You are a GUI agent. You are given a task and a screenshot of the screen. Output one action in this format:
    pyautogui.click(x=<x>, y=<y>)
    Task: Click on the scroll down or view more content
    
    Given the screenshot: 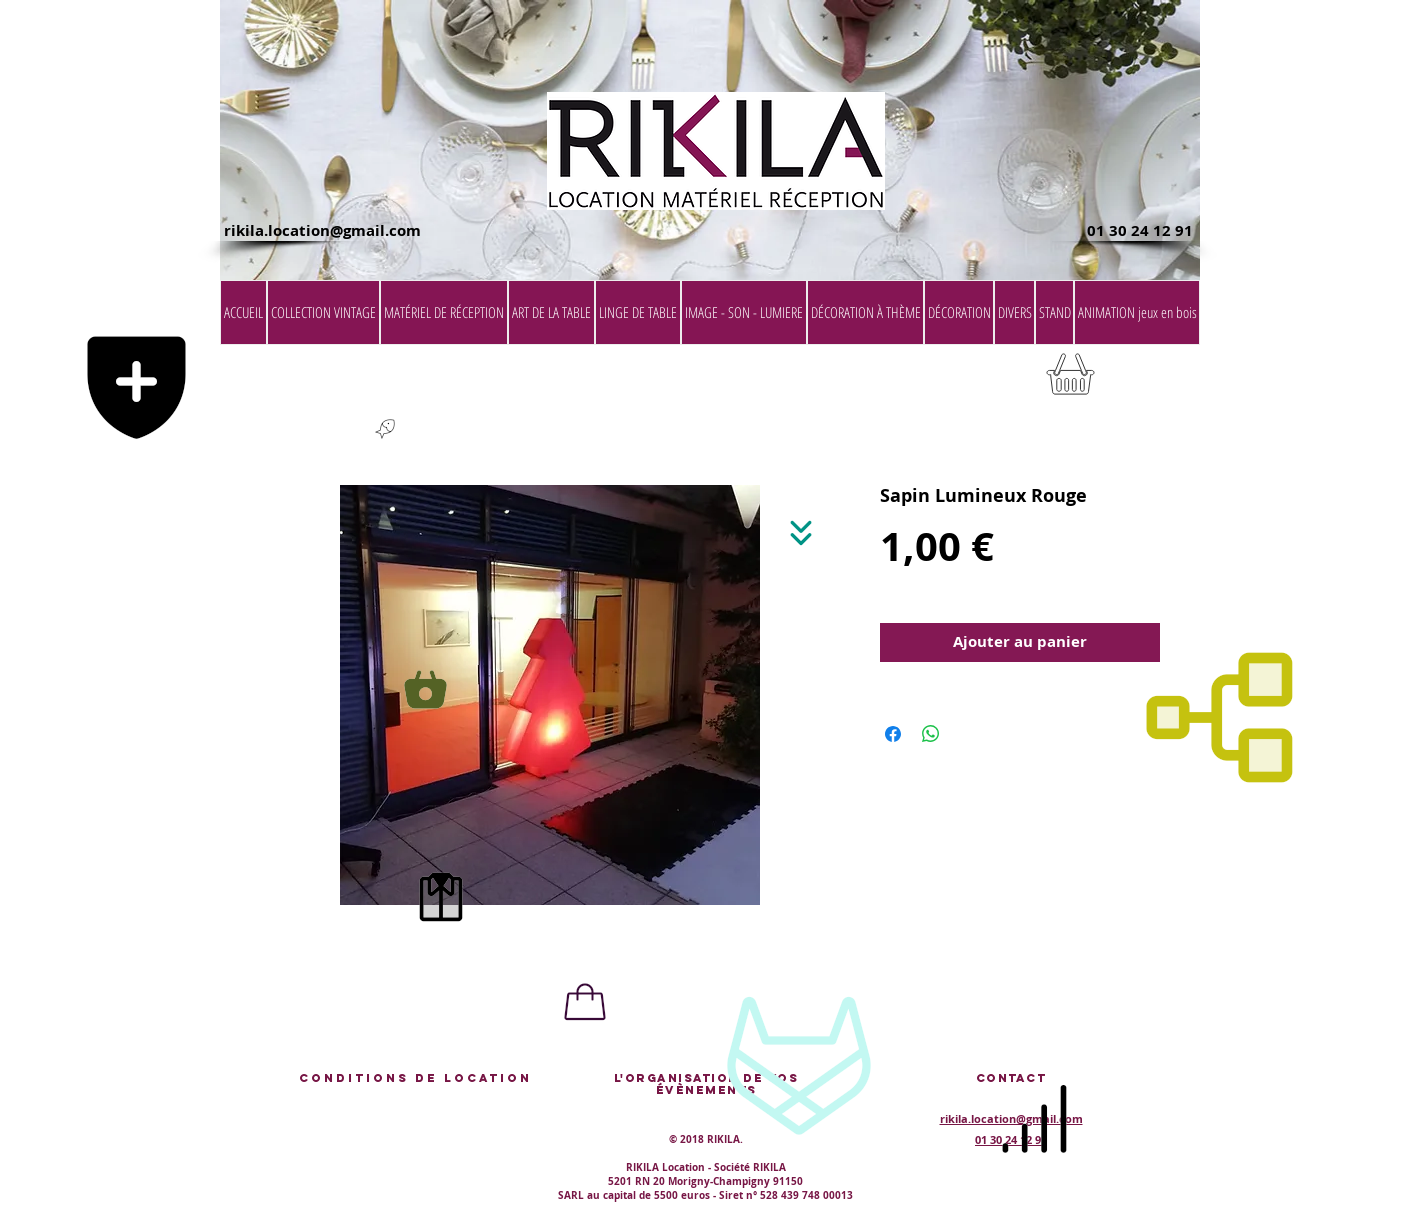 What is the action you would take?
    pyautogui.click(x=801, y=533)
    